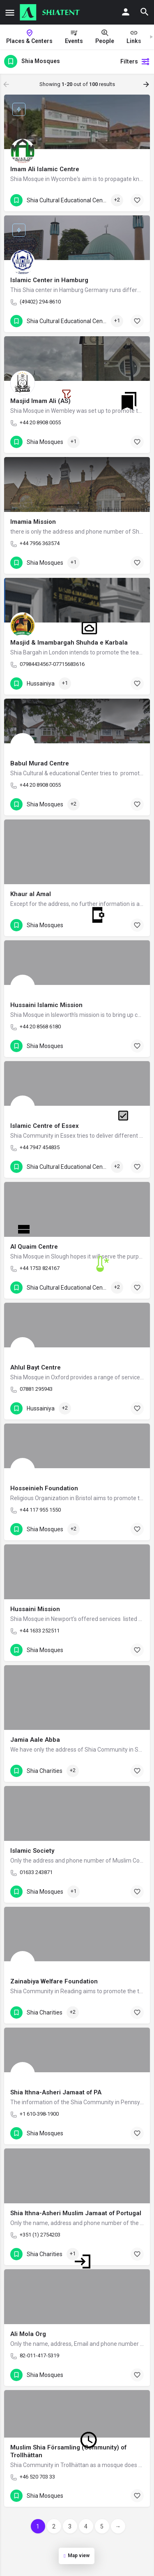 The height and width of the screenshot is (2576, 154). Describe the element at coordinates (23, 1229) in the screenshot. I see `switch to stream or list view` at that location.